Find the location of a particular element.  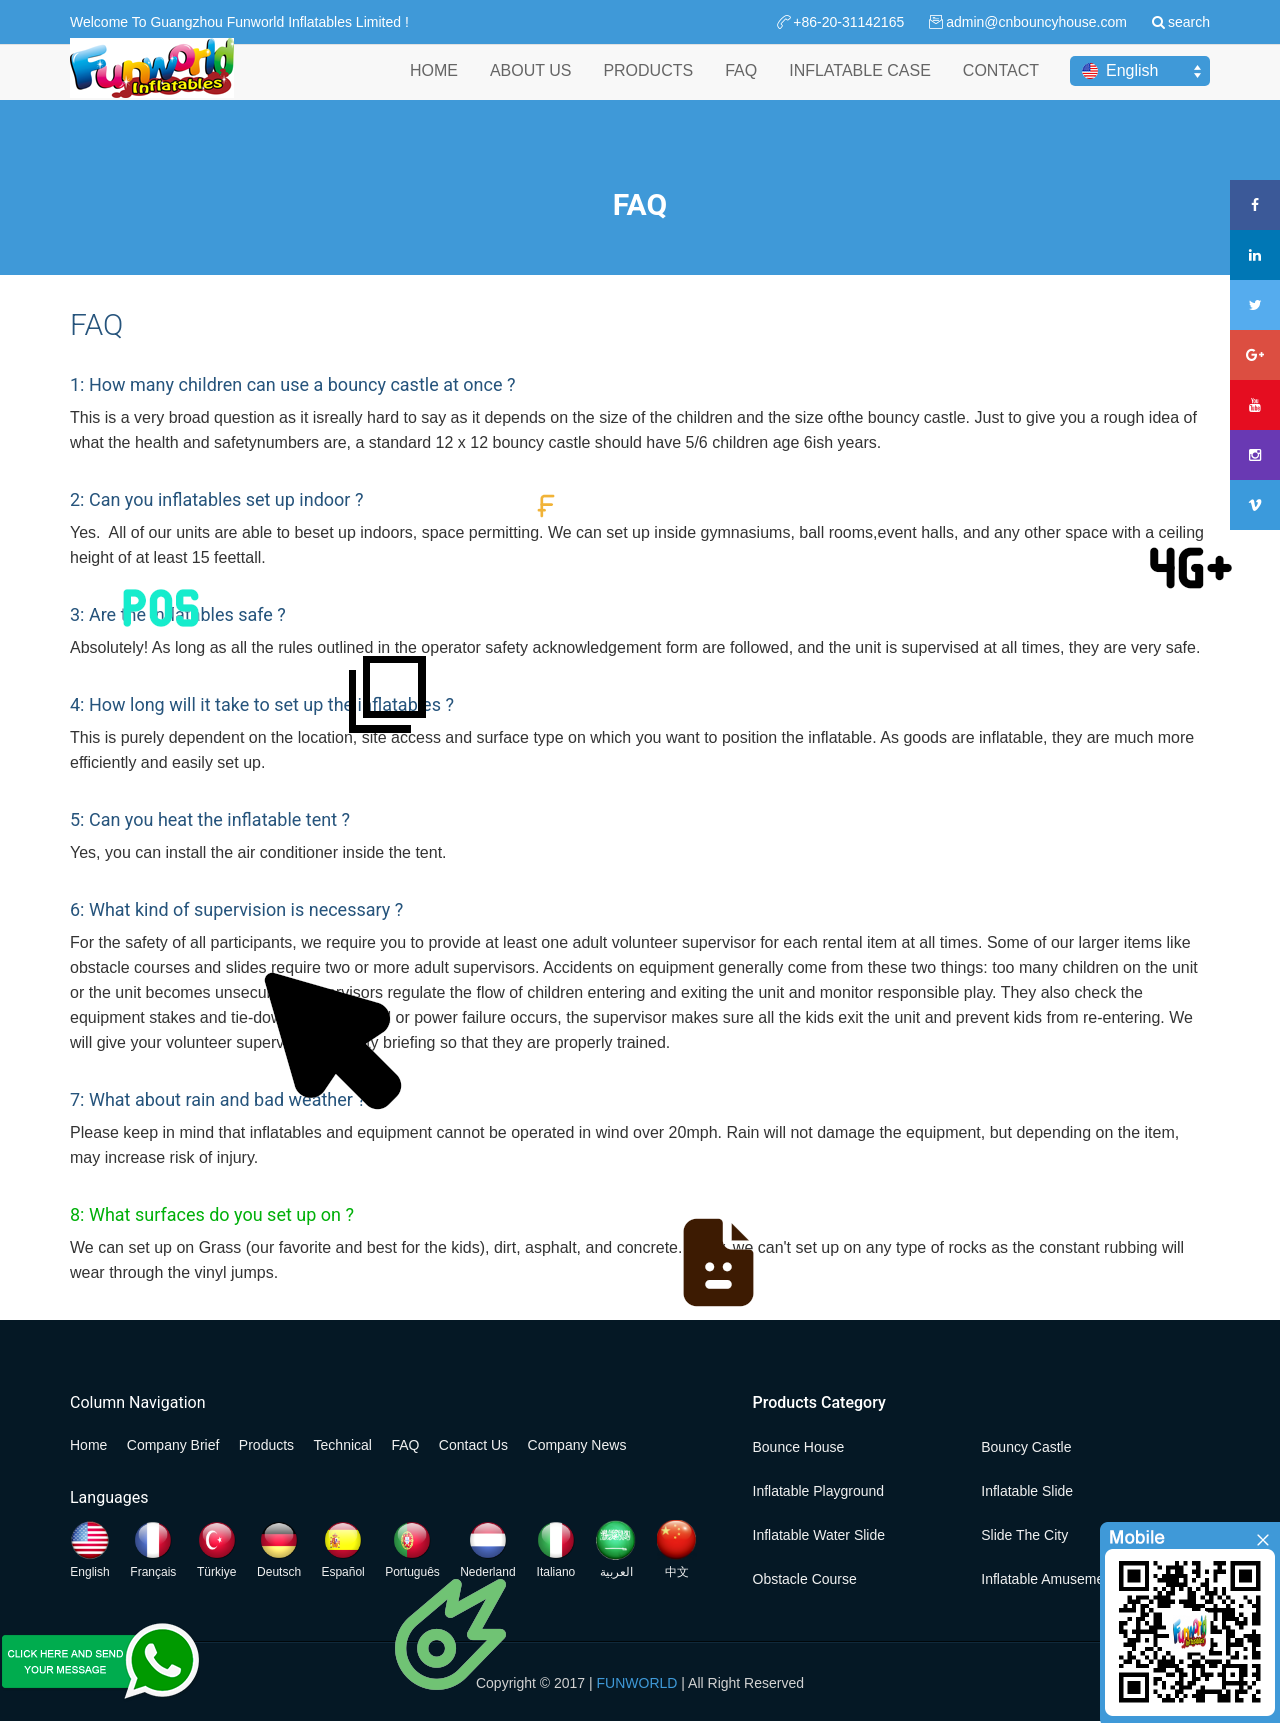

view stacked layers or overlapping elements is located at coordinates (387, 694).